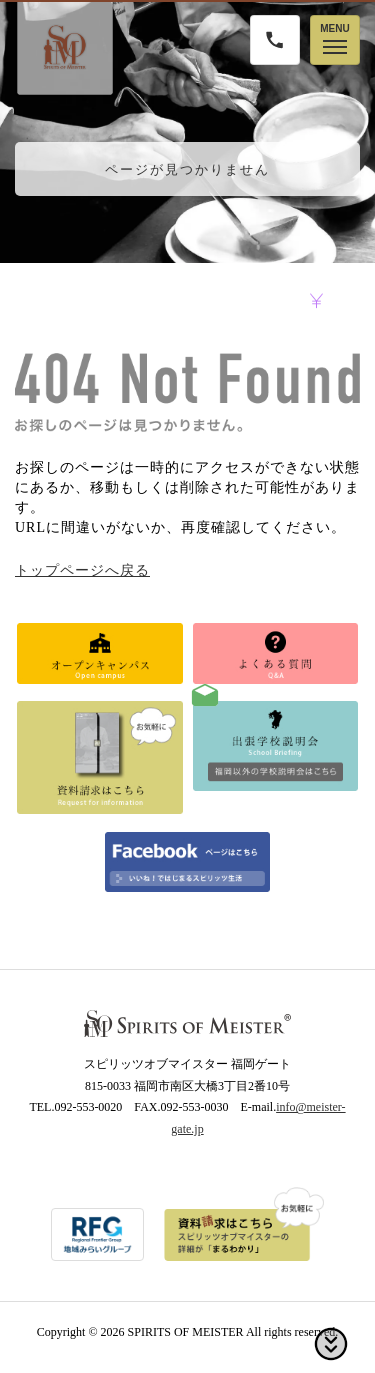  What do you see at coordinates (205, 695) in the screenshot?
I see `view an opened email message` at bounding box center [205, 695].